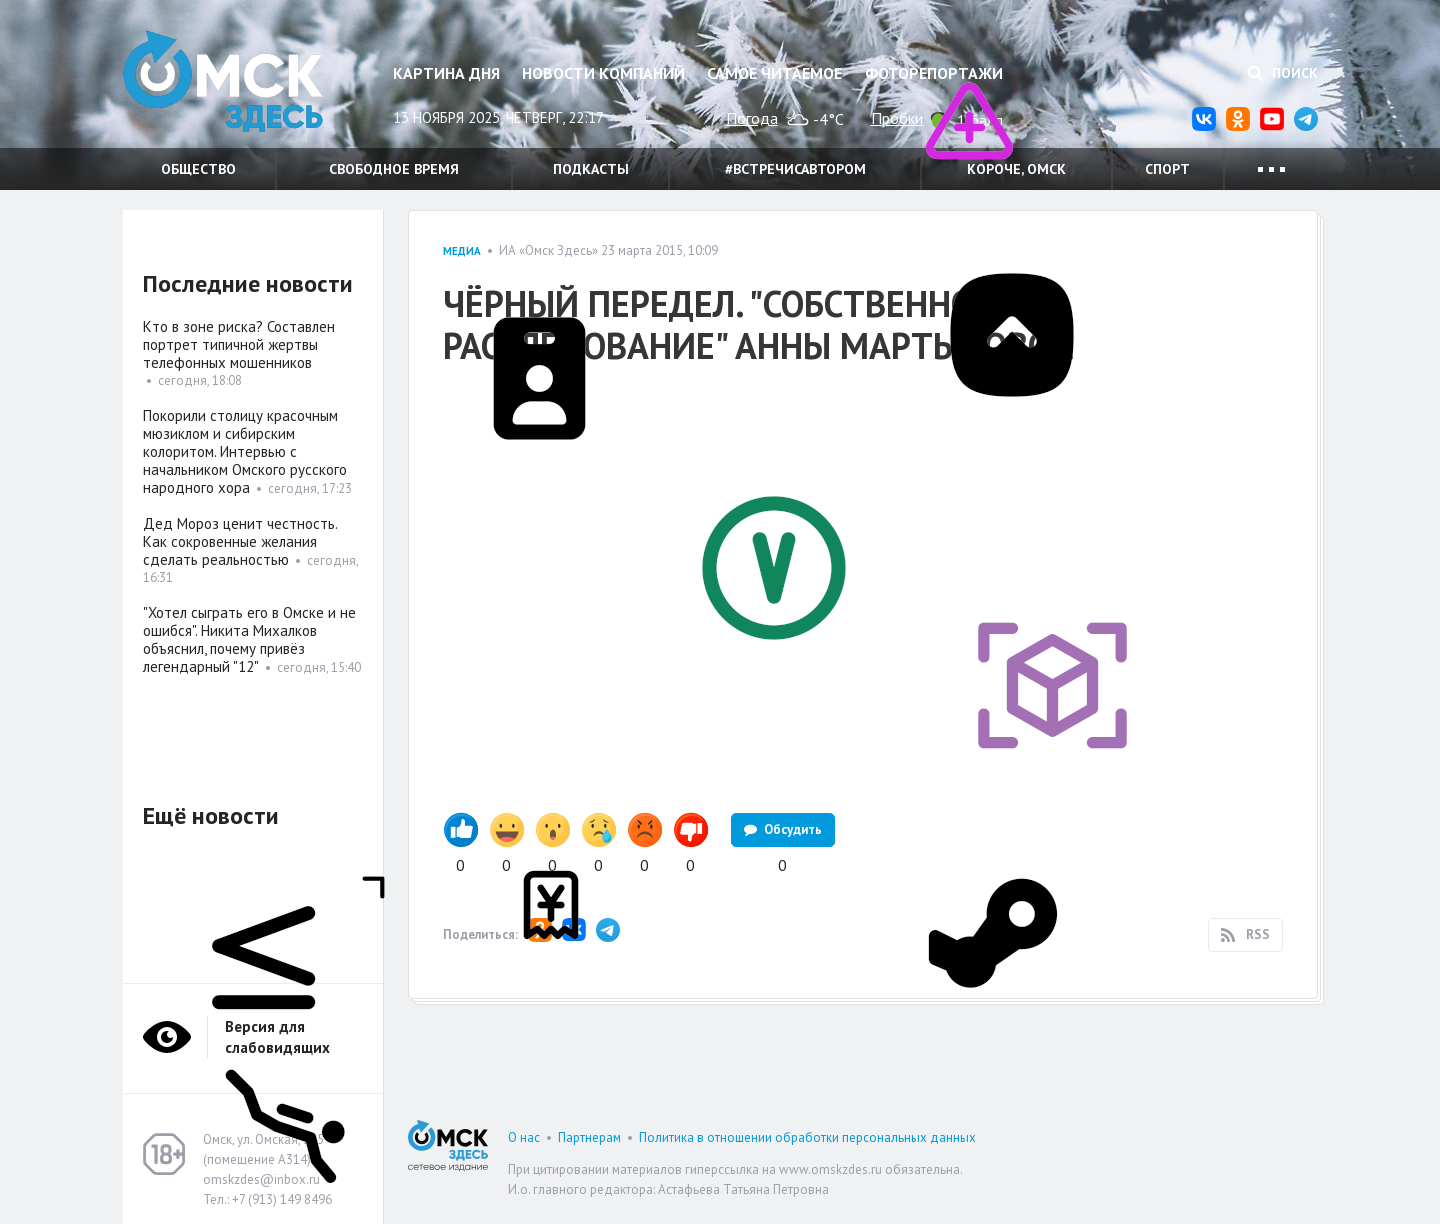 The image size is (1440, 1224). What do you see at coordinates (774, 568) in the screenshot?
I see `indicates a verified status or account` at bounding box center [774, 568].